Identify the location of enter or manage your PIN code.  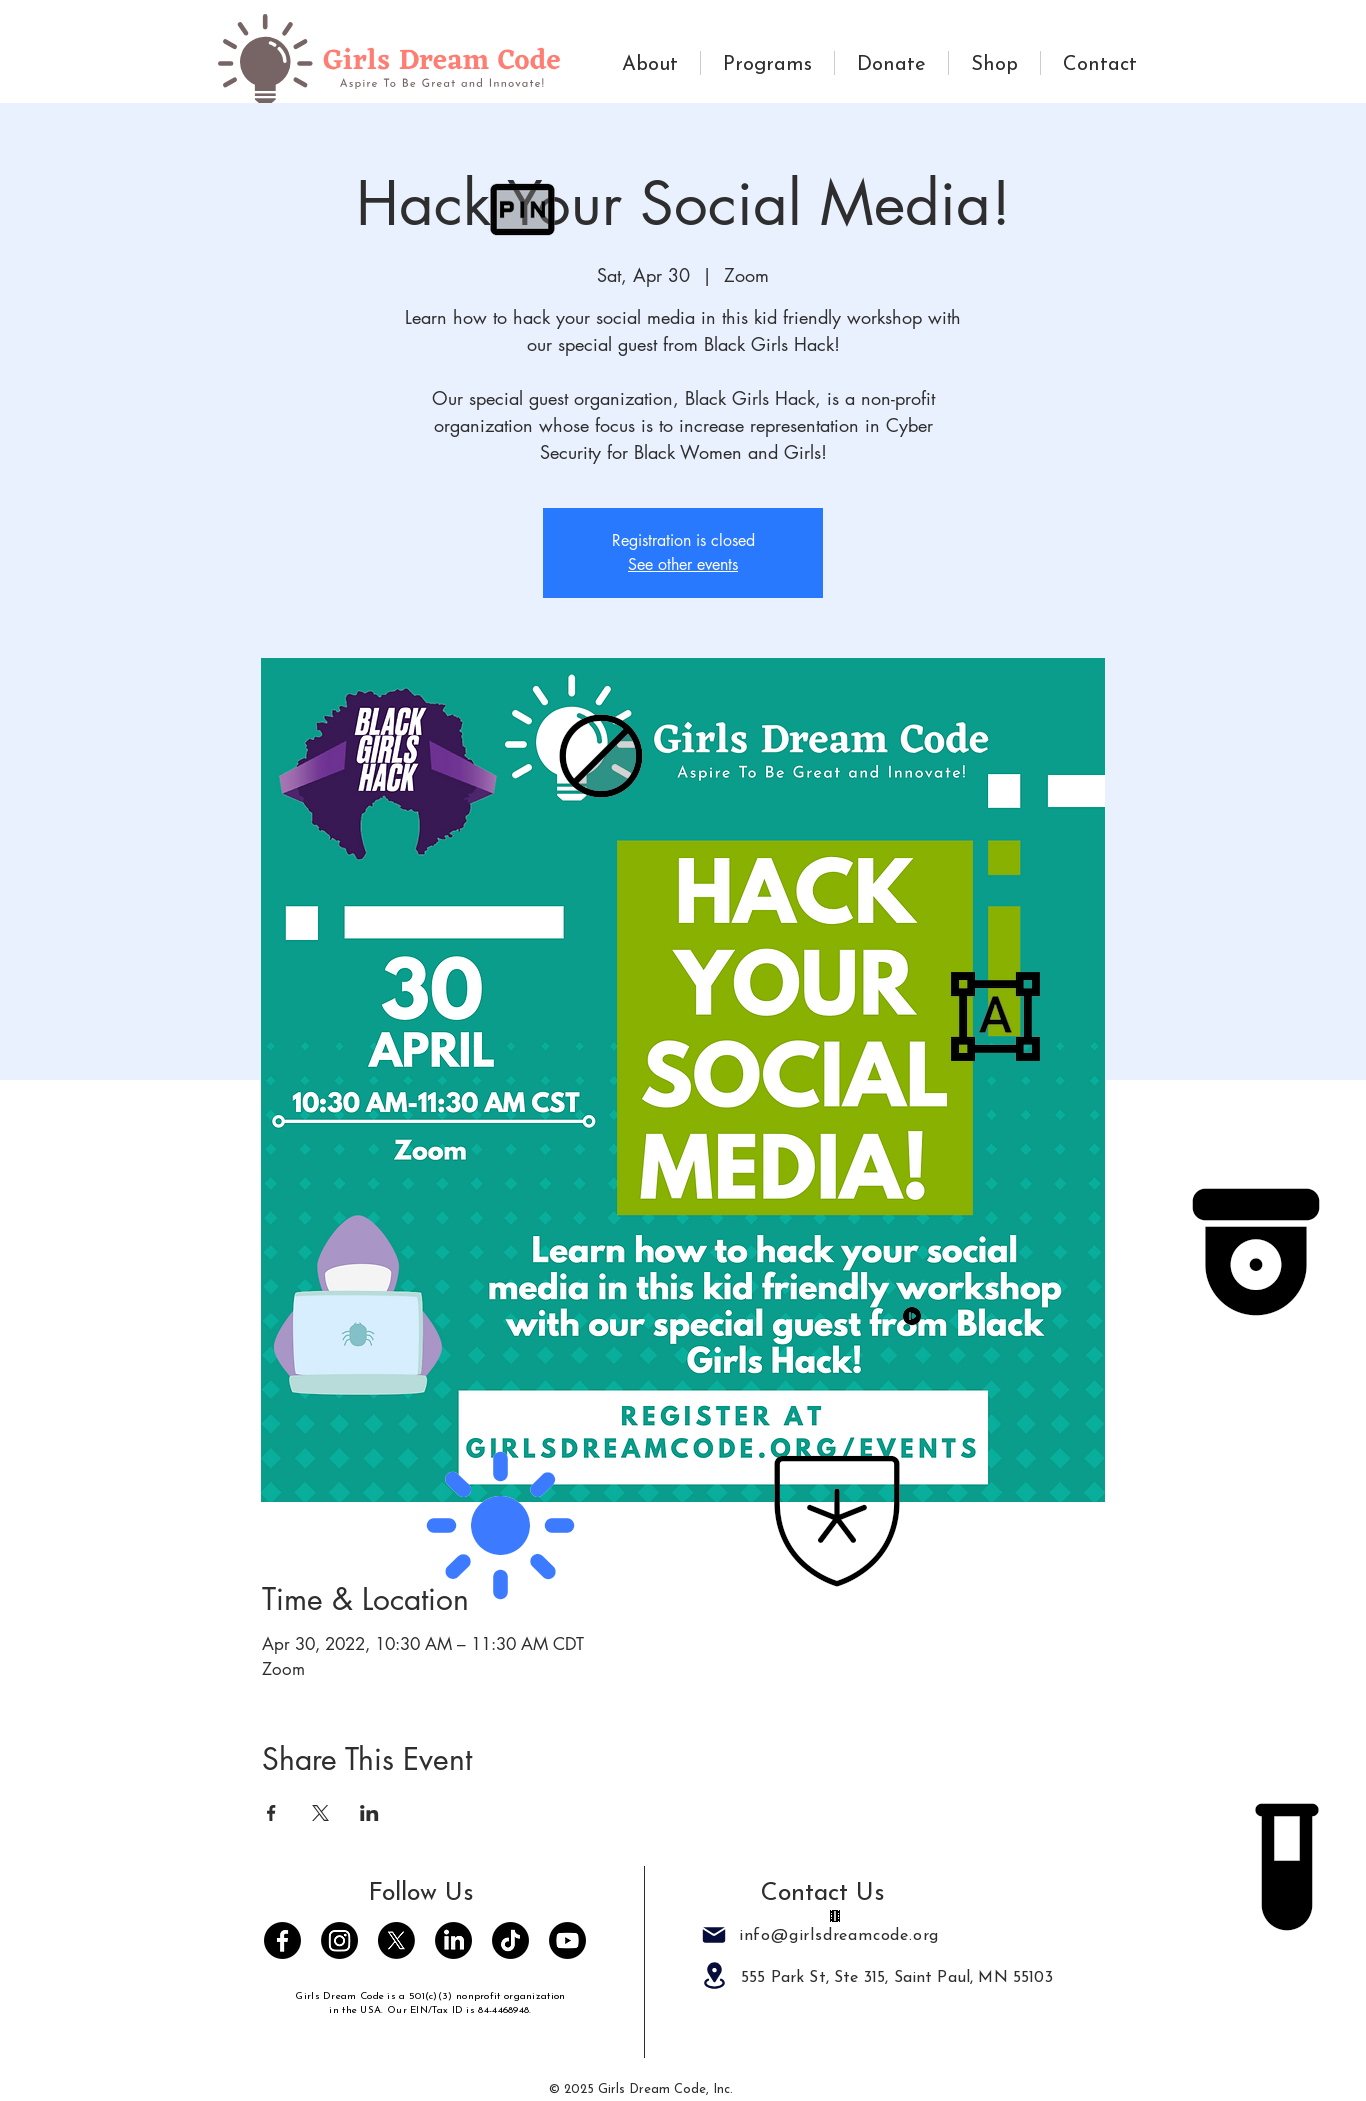
(522, 209).